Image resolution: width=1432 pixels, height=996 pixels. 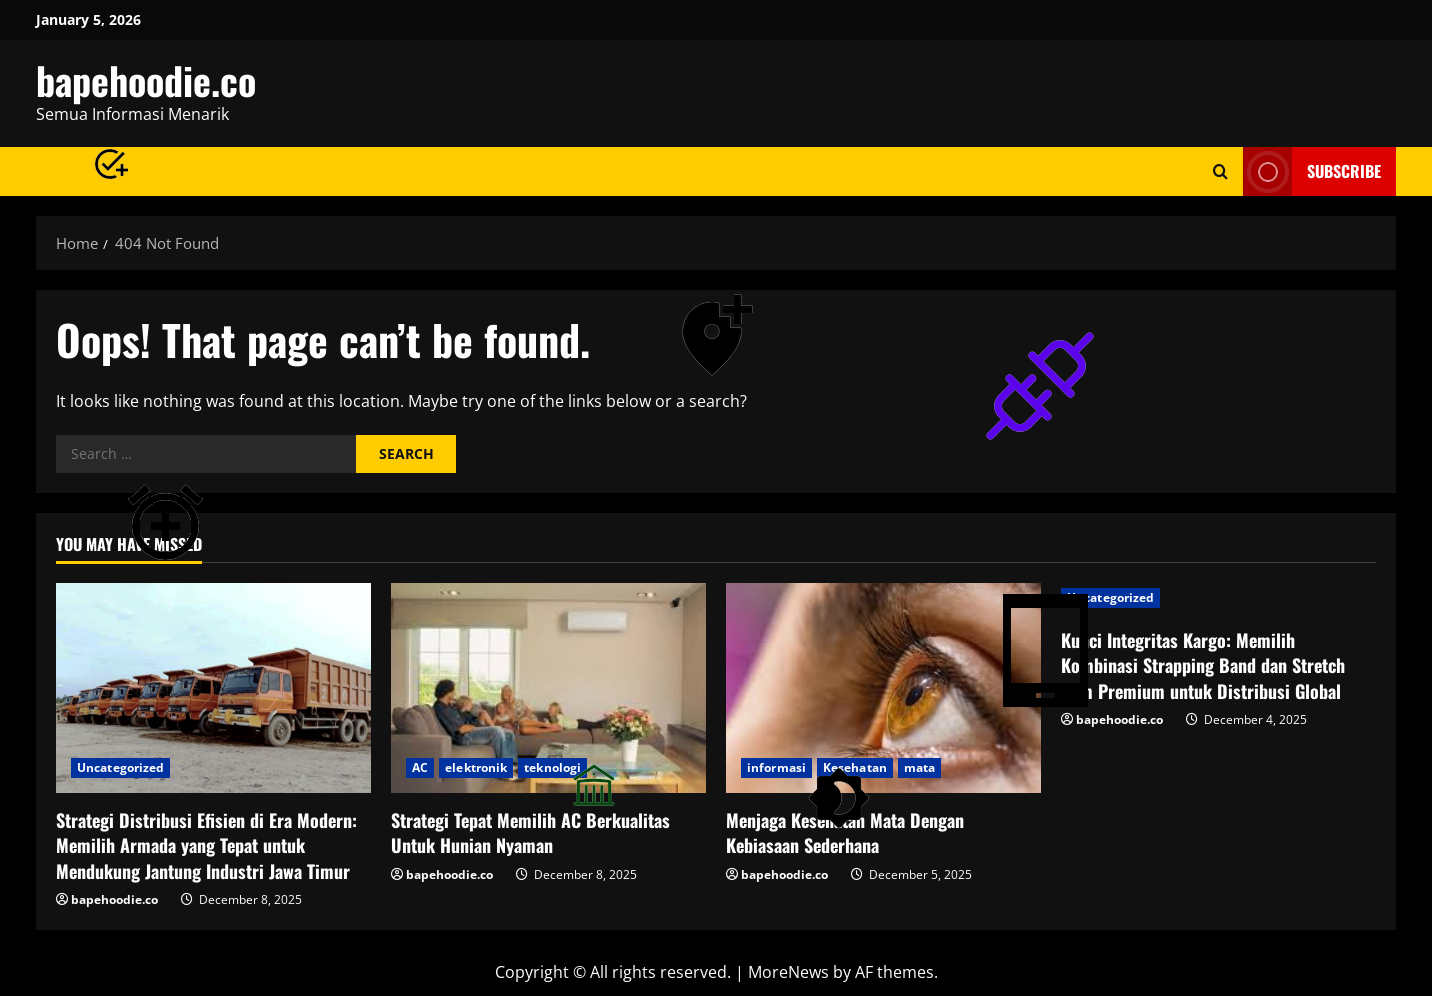 I want to click on access library or archives, so click(x=594, y=785).